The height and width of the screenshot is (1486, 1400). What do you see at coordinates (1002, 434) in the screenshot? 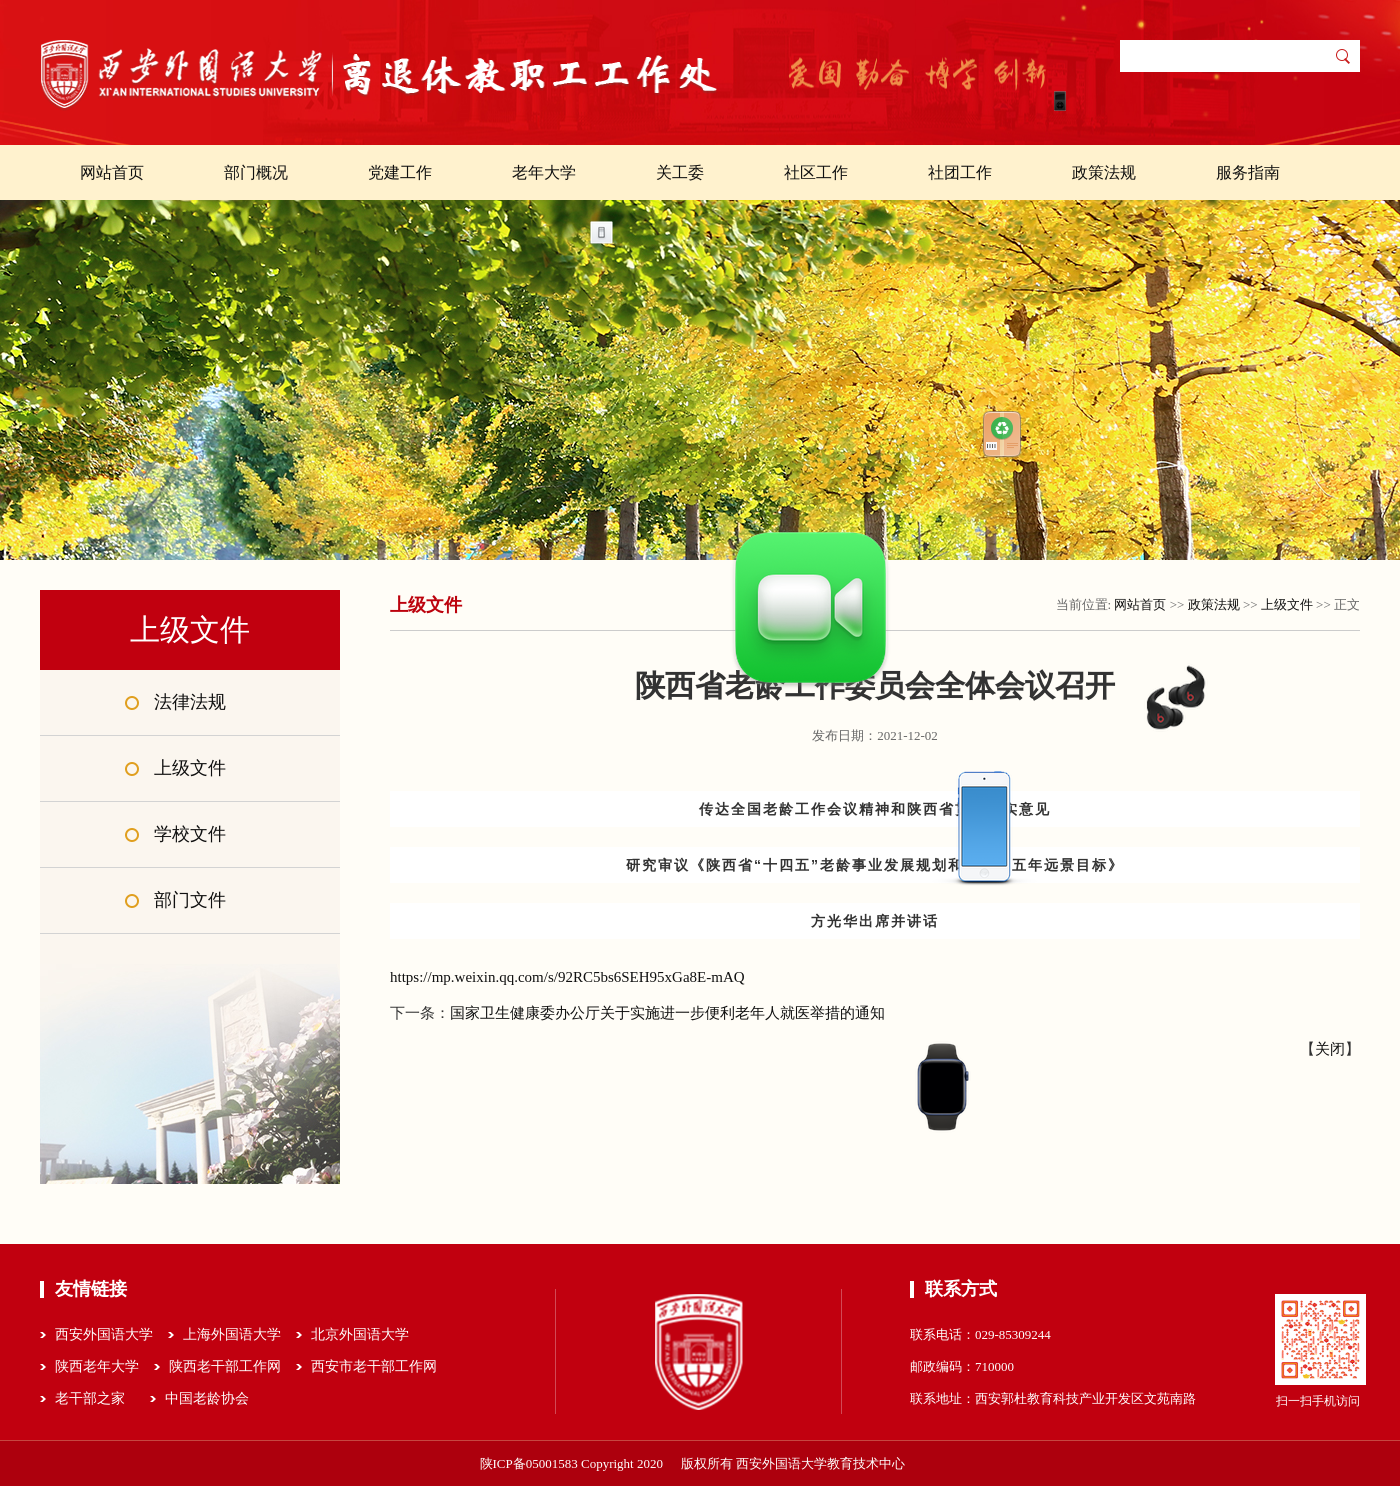
I see `indicates package cleanup or removal in progress` at bounding box center [1002, 434].